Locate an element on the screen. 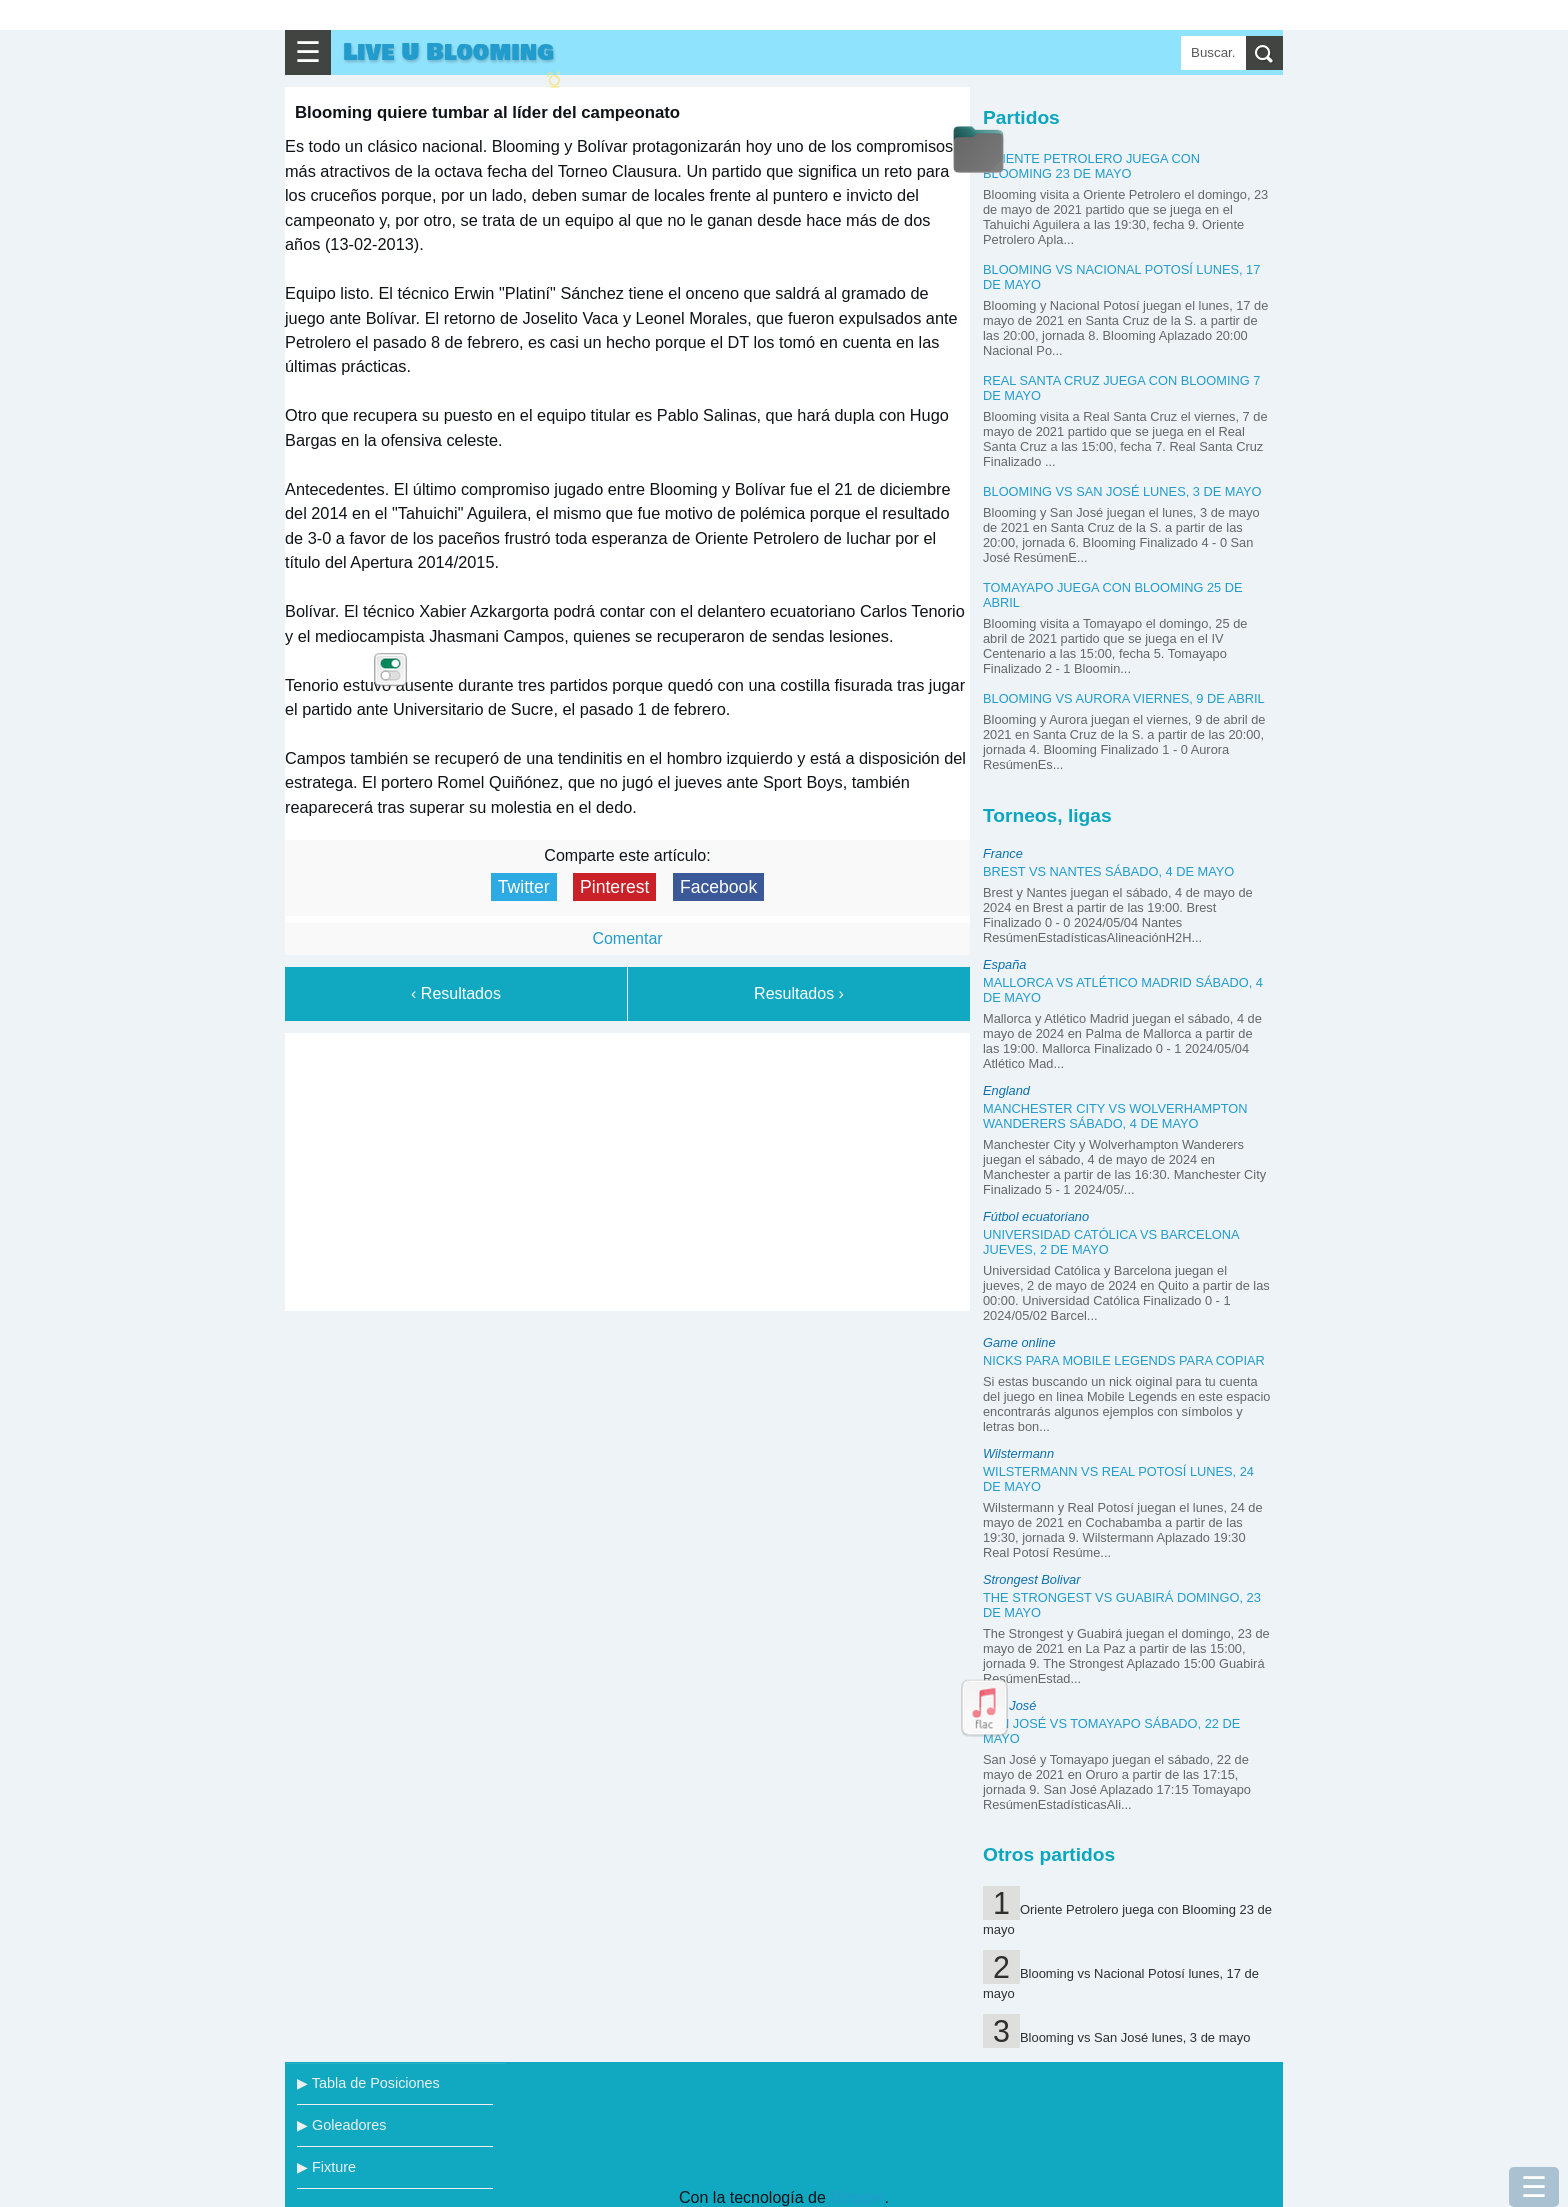 The height and width of the screenshot is (2207, 1568). open folder to view contents is located at coordinates (978, 149).